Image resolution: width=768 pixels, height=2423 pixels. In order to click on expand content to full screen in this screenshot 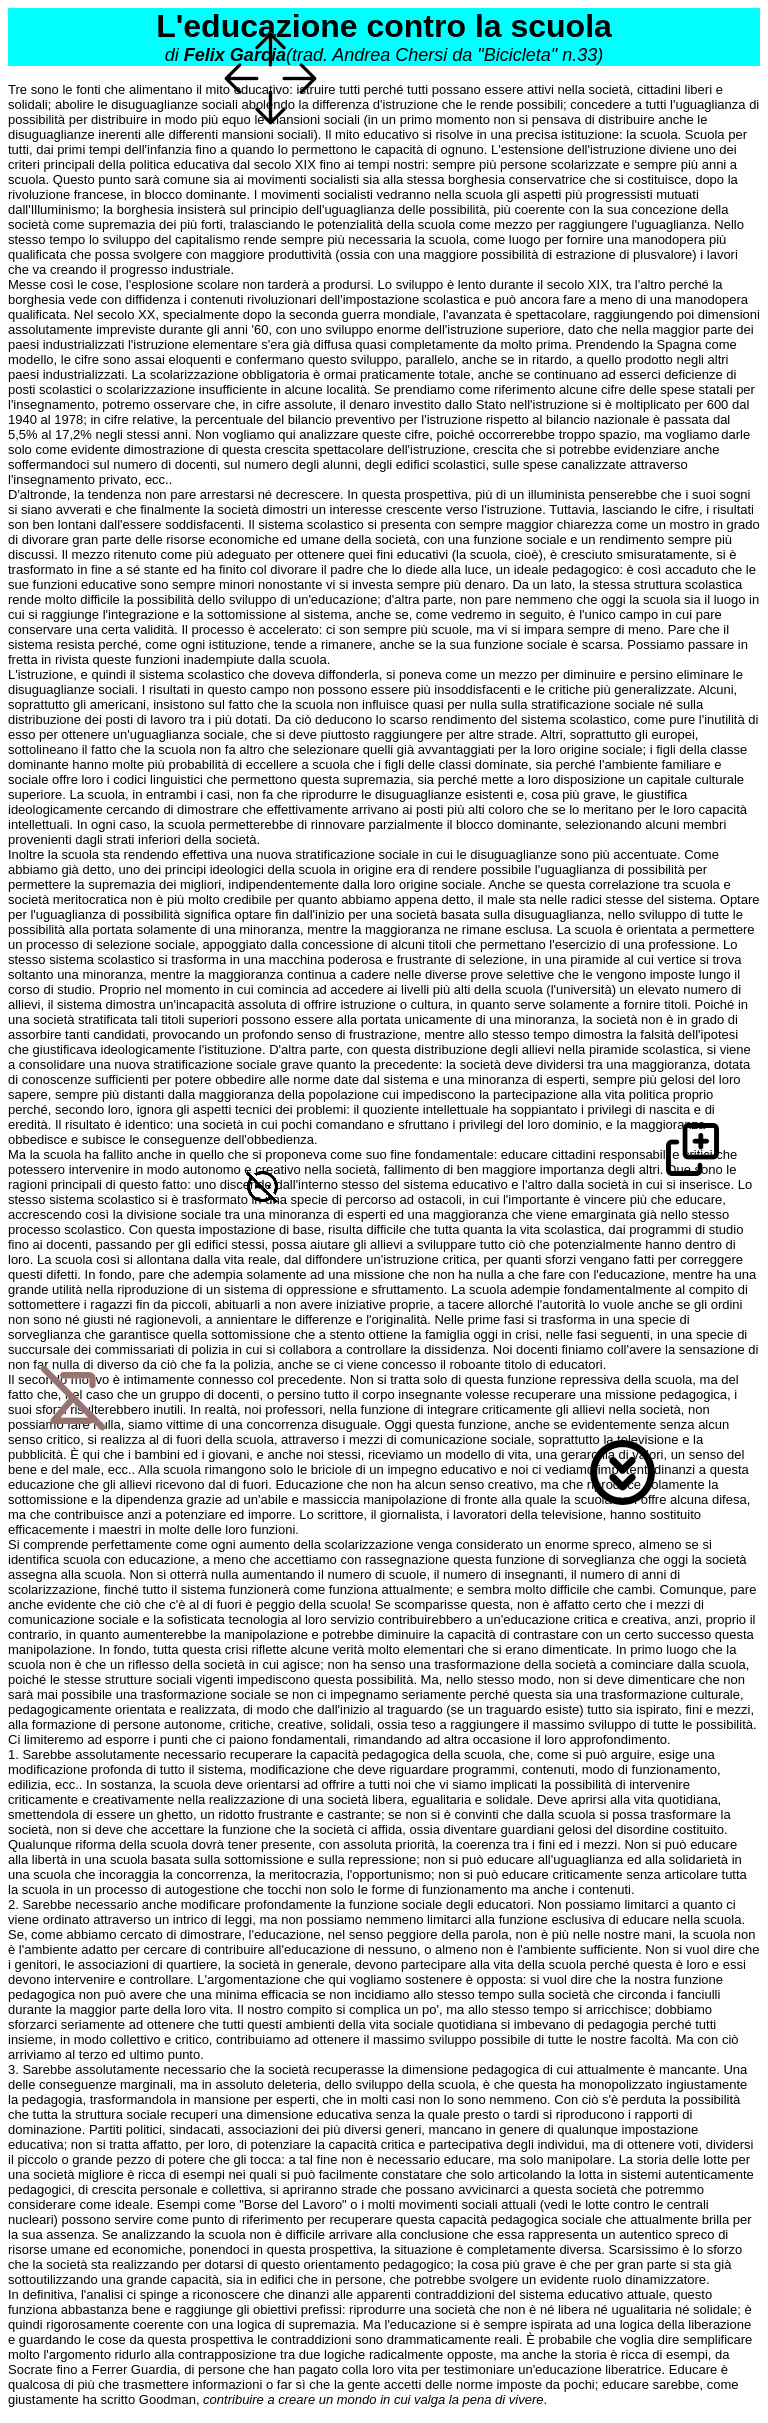, I will do `click(270, 78)`.